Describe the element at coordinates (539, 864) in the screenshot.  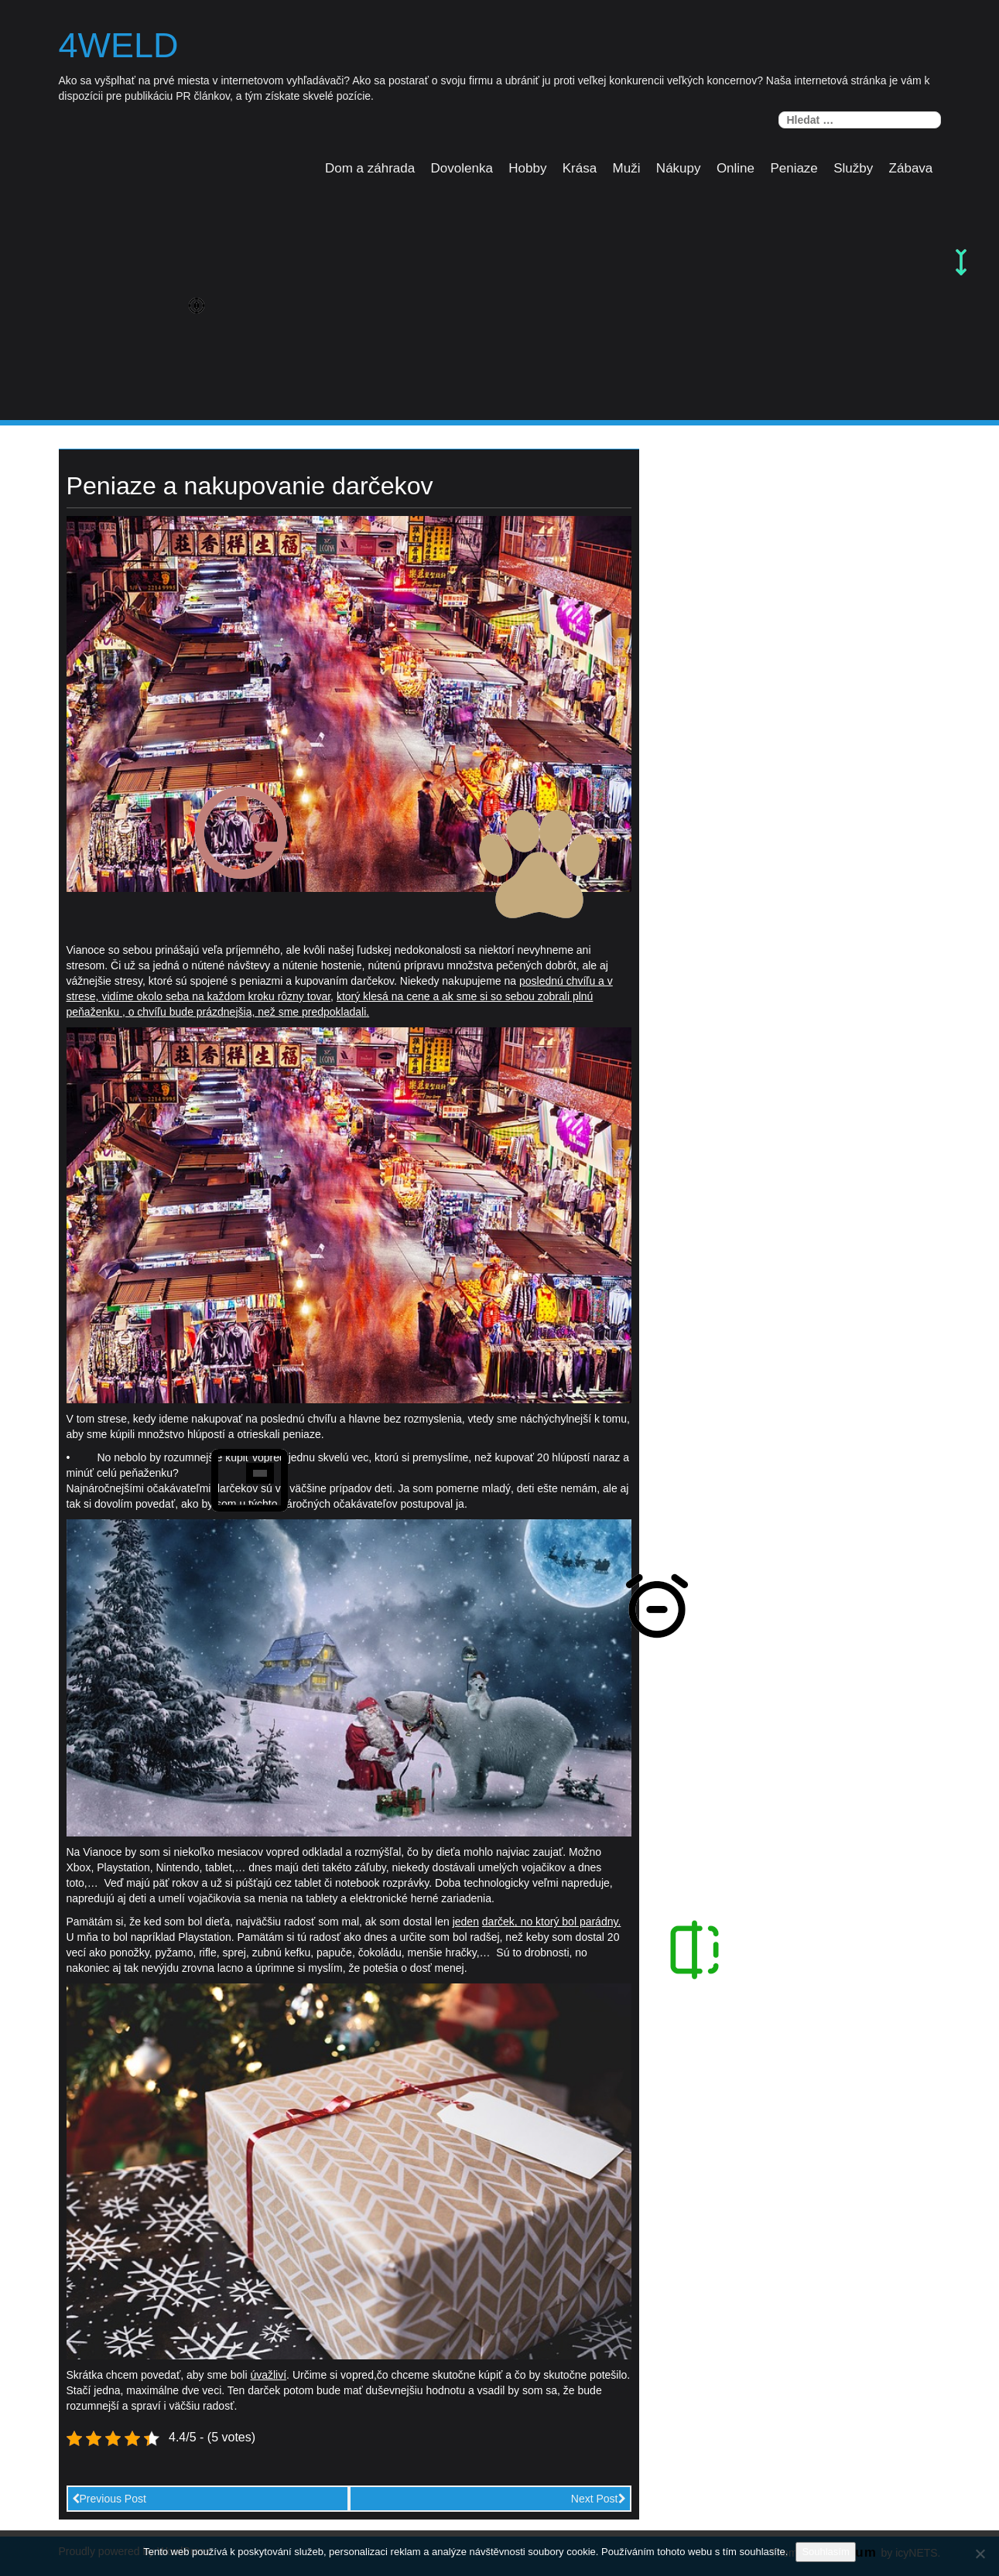
I see `access pet-related features or settings` at that location.